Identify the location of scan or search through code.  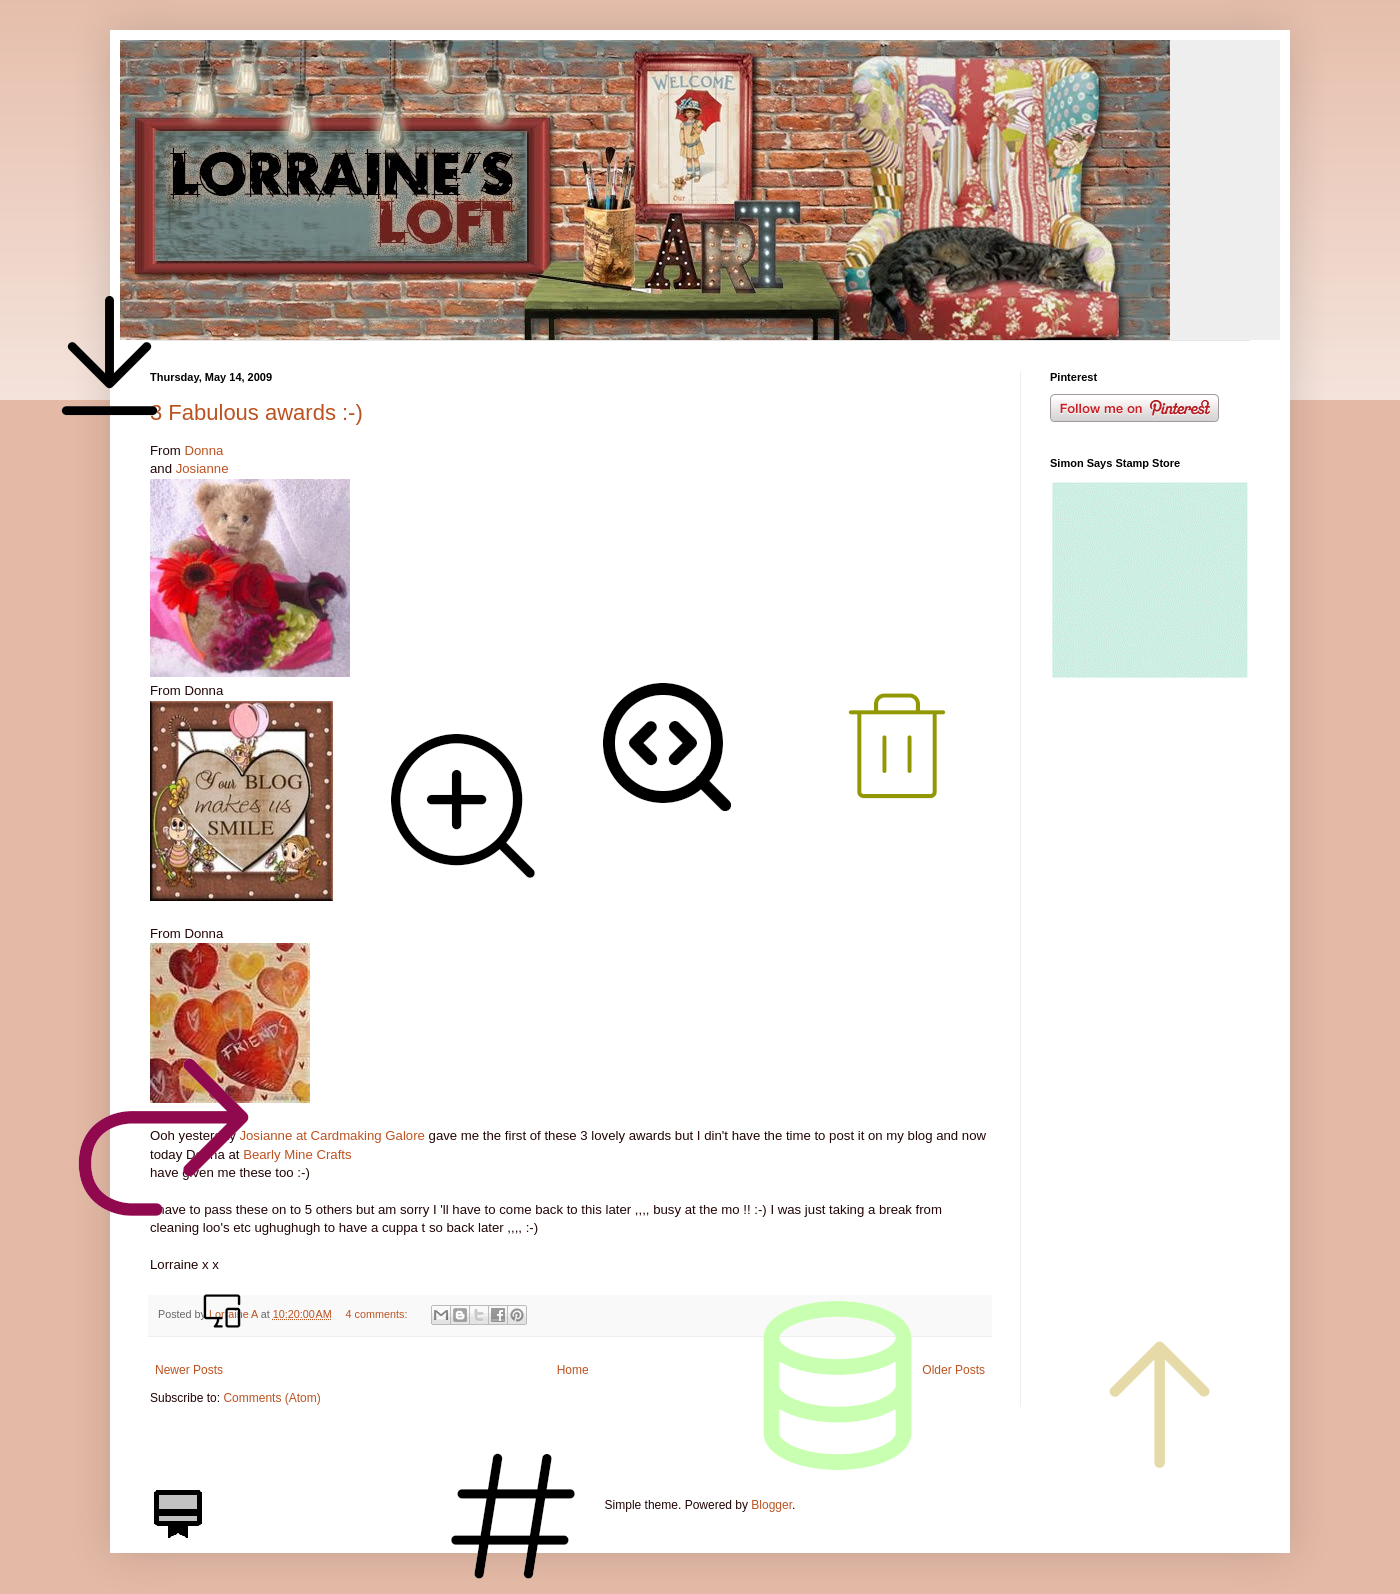
(667, 747).